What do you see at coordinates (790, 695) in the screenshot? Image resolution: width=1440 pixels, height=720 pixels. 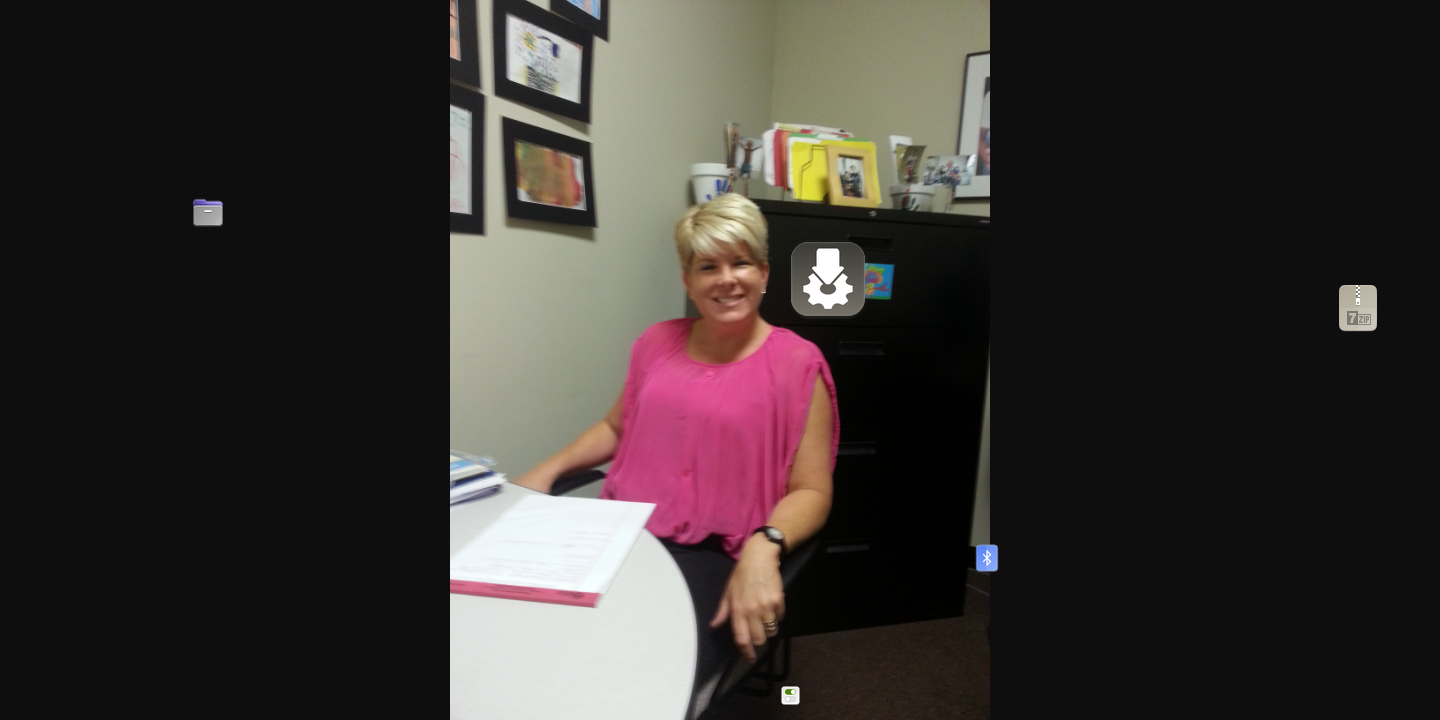 I see `open gnome tweaks application` at bounding box center [790, 695].